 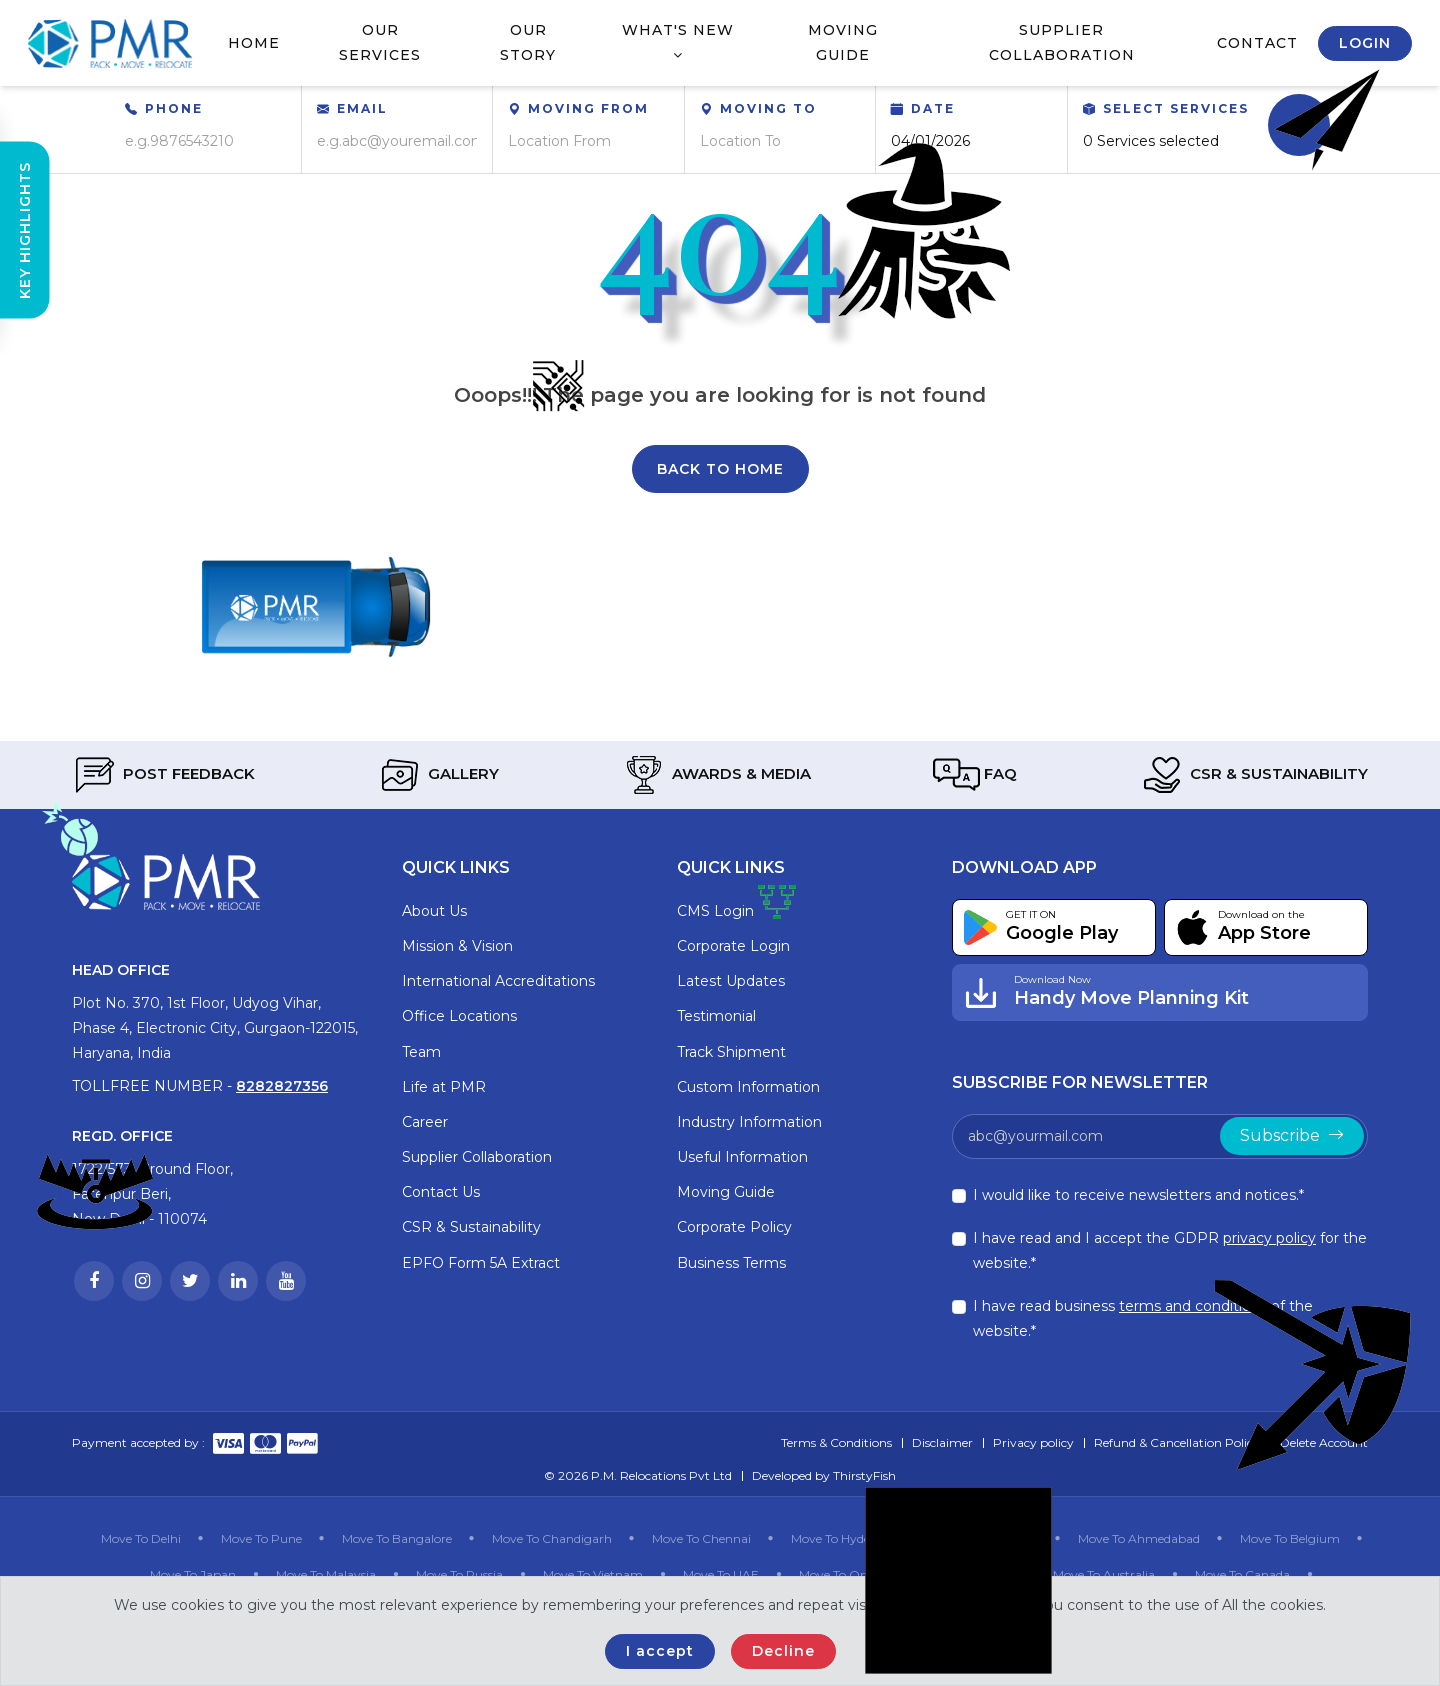 What do you see at coordinates (958, 1580) in the screenshot?
I see `placeholder for empty content area` at bounding box center [958, 1580].